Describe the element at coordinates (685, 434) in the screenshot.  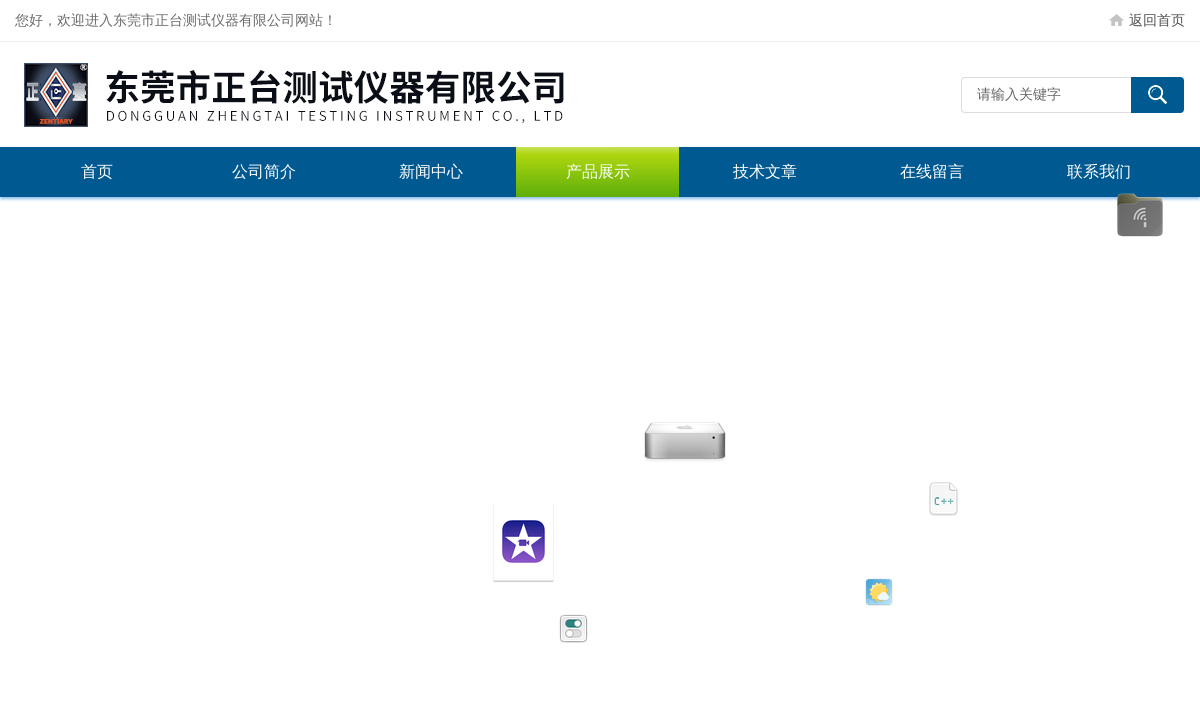
I see `mac mini server device` at that location.